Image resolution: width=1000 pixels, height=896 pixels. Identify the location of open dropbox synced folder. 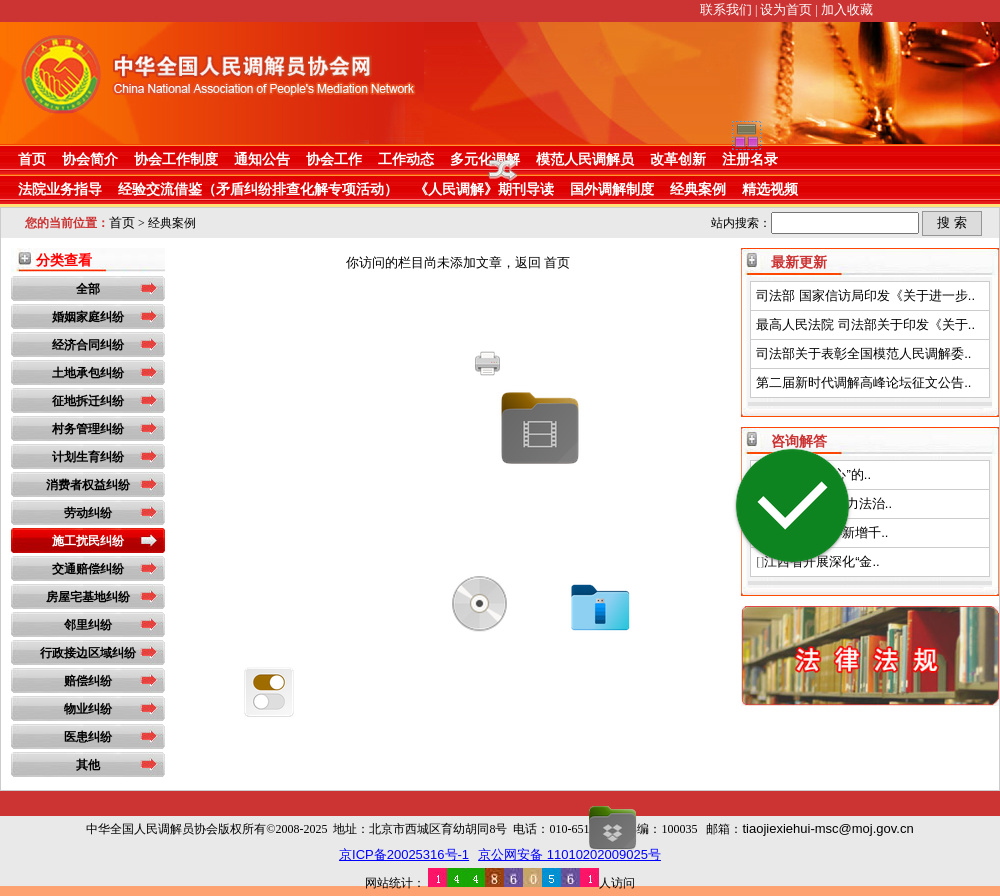
(612, 827).